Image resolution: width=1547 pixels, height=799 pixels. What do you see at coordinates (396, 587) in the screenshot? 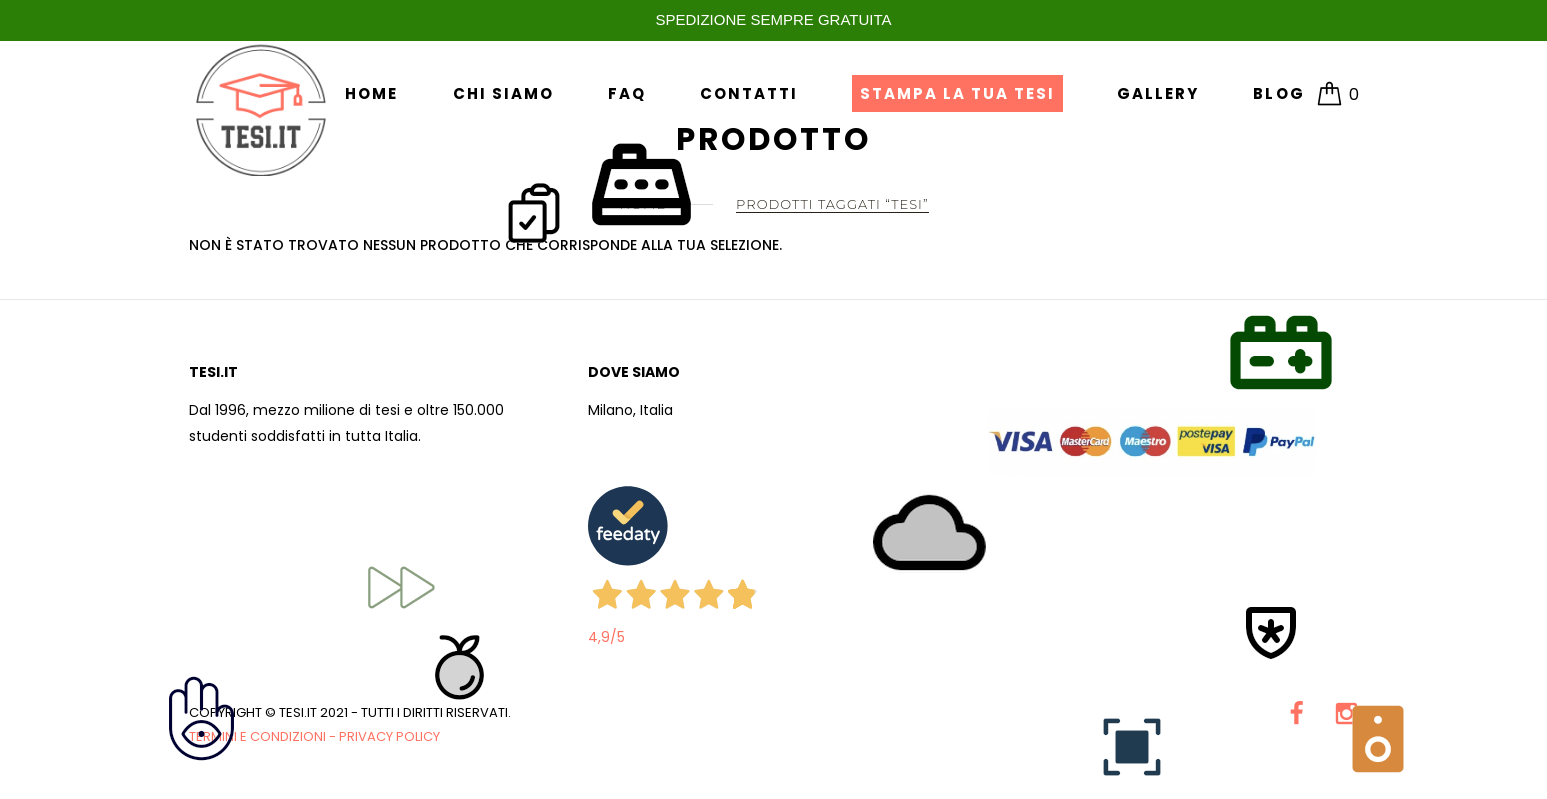
I see `skip forward in media playback` at bounding box center [396, 587].